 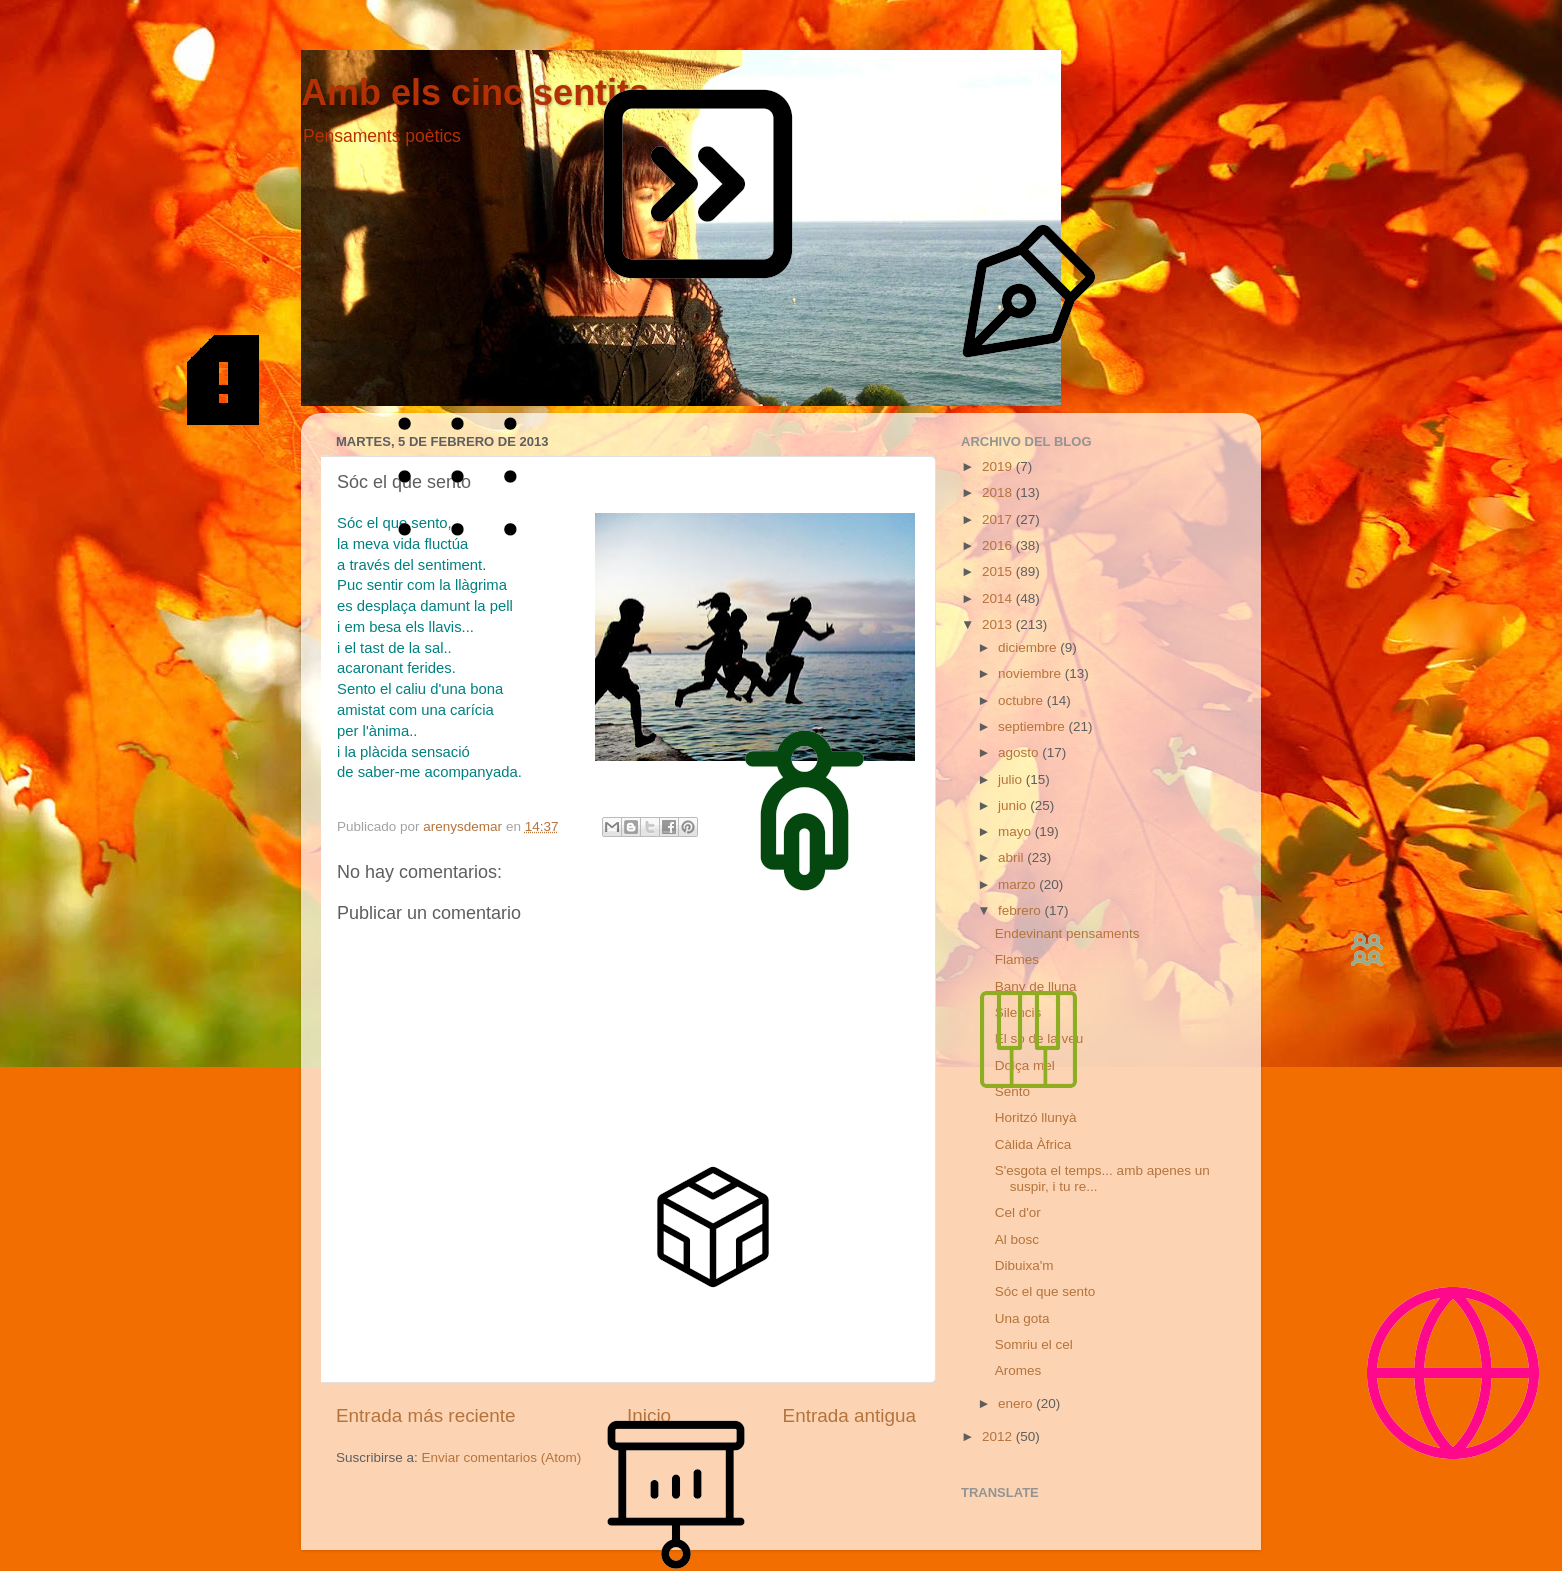 I want to click on access drawing or illustration tools, so click(x=1021, y=298).